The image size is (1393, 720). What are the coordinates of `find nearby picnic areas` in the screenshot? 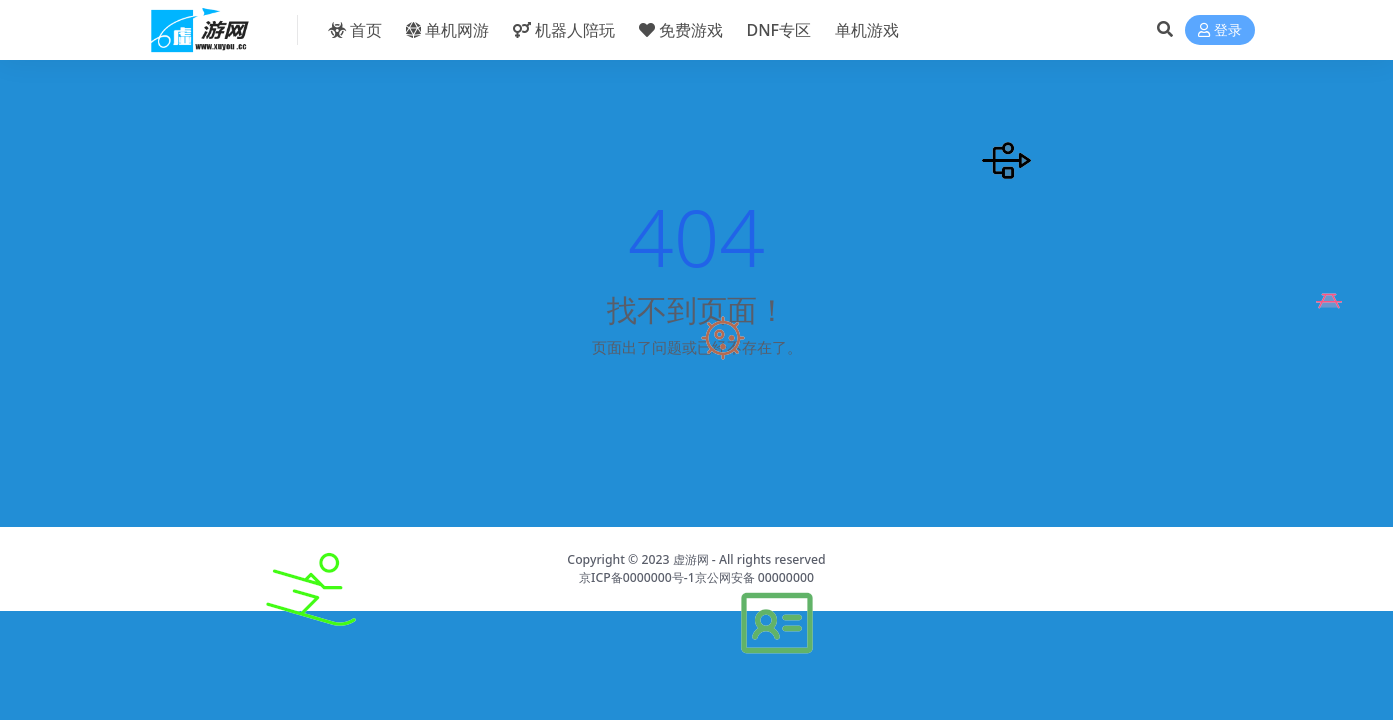 It's located at (1329, 301).